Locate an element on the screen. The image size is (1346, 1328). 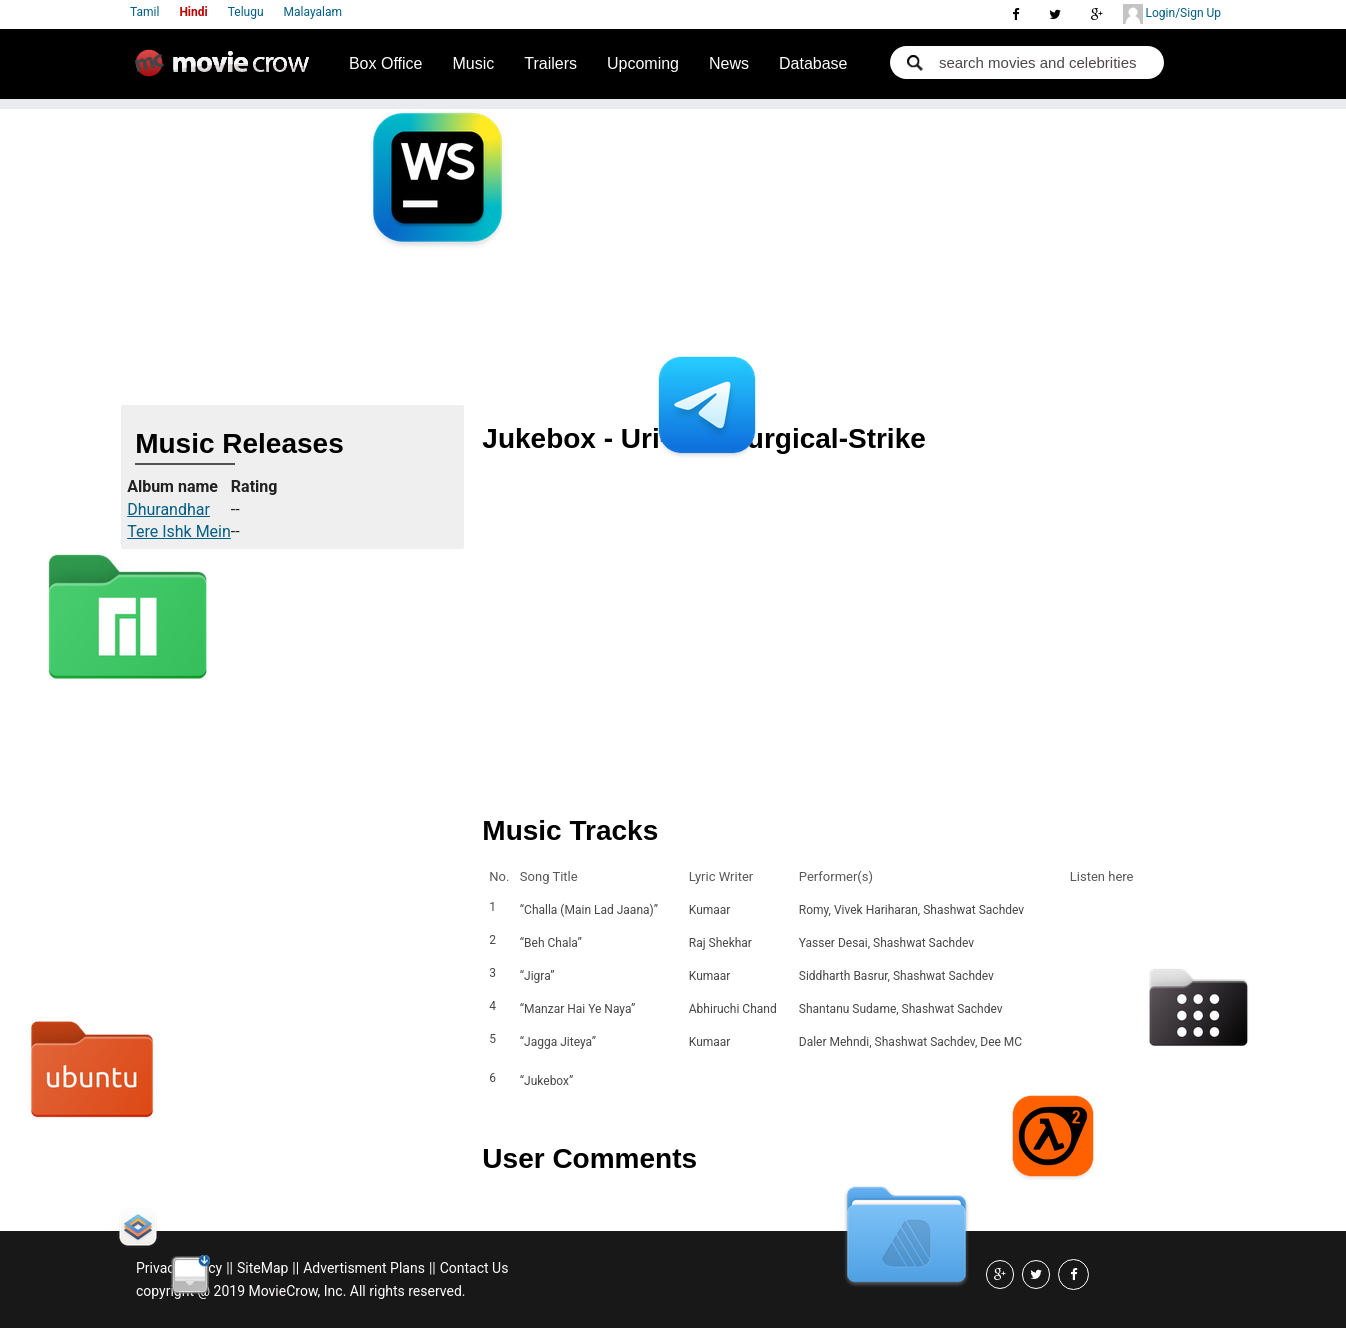
open ripcord messaging app is located at coordinates (138, 1227).